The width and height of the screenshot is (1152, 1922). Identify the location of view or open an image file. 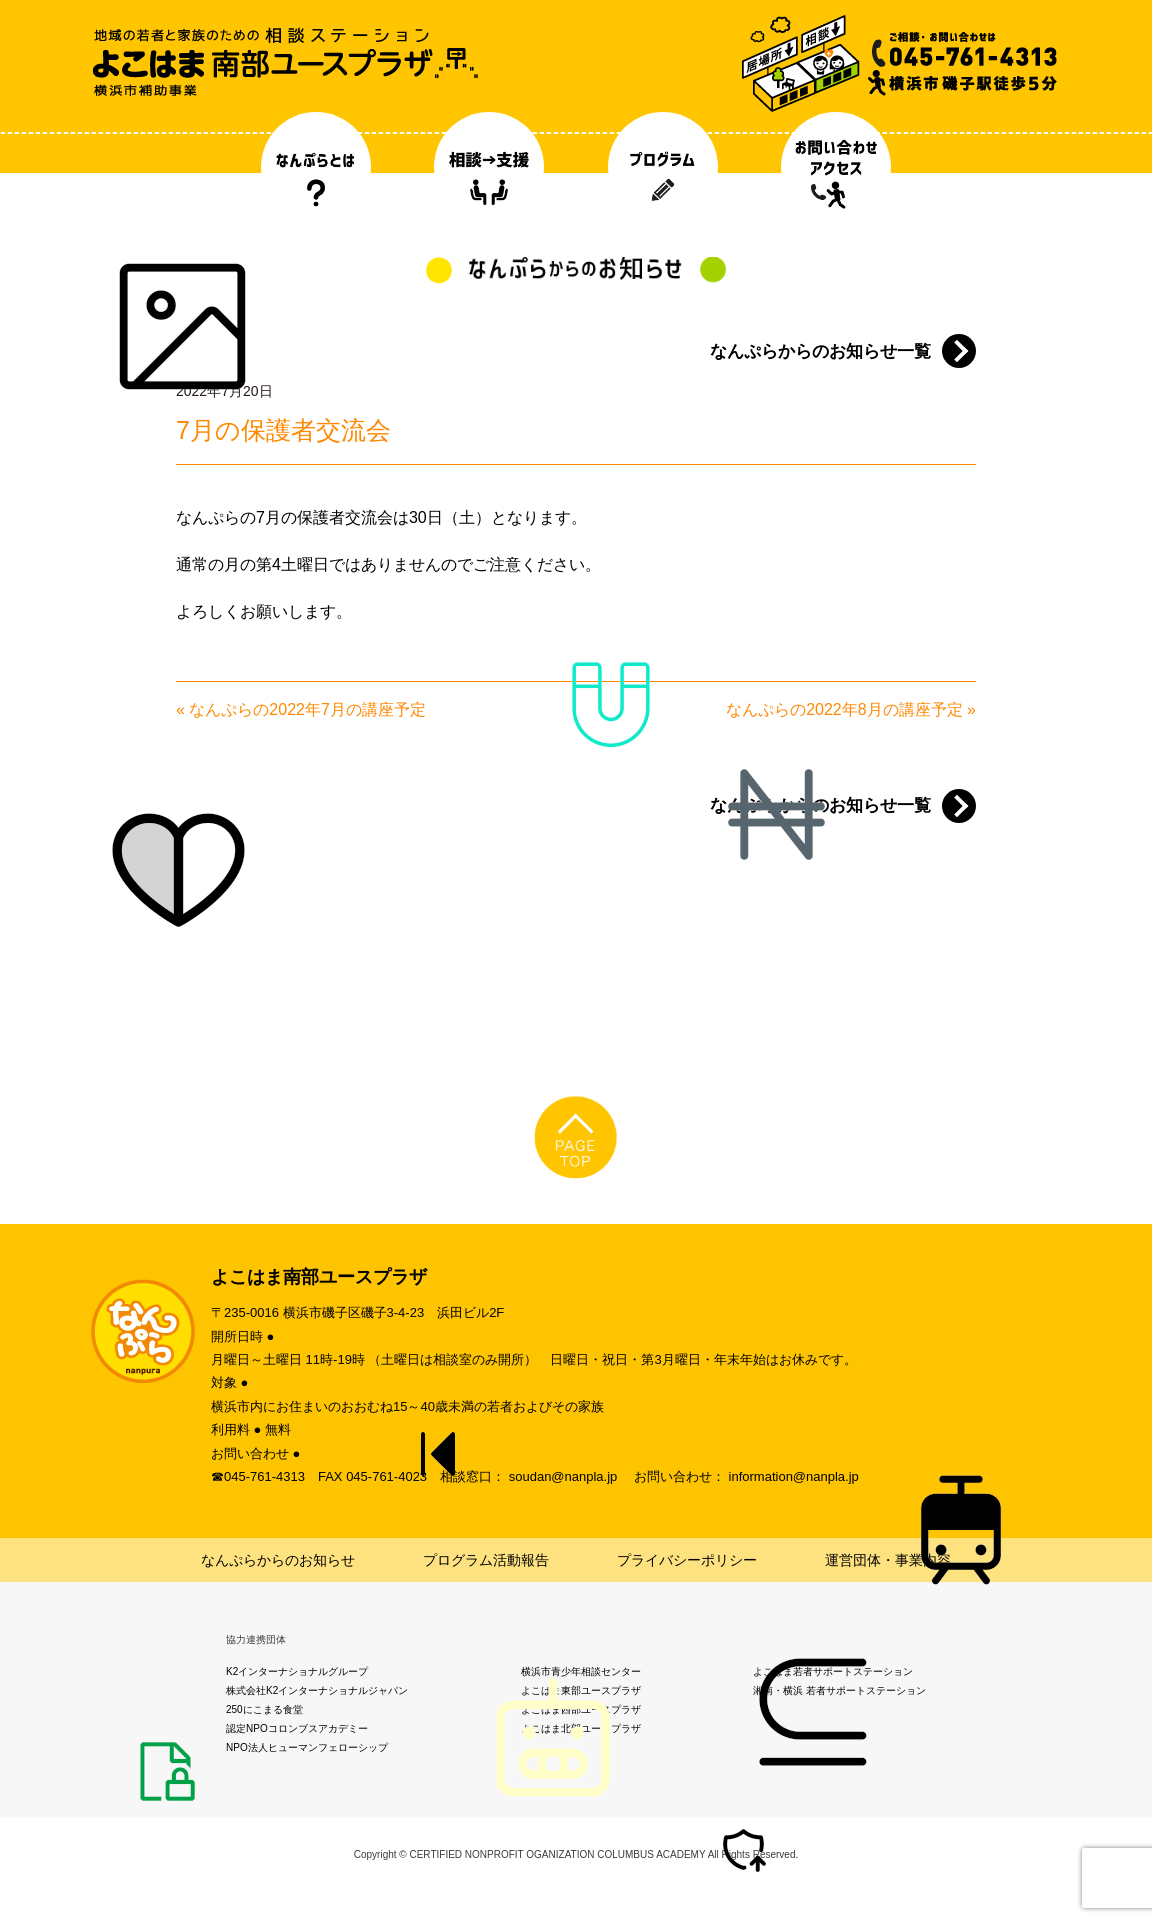
(182, 326).